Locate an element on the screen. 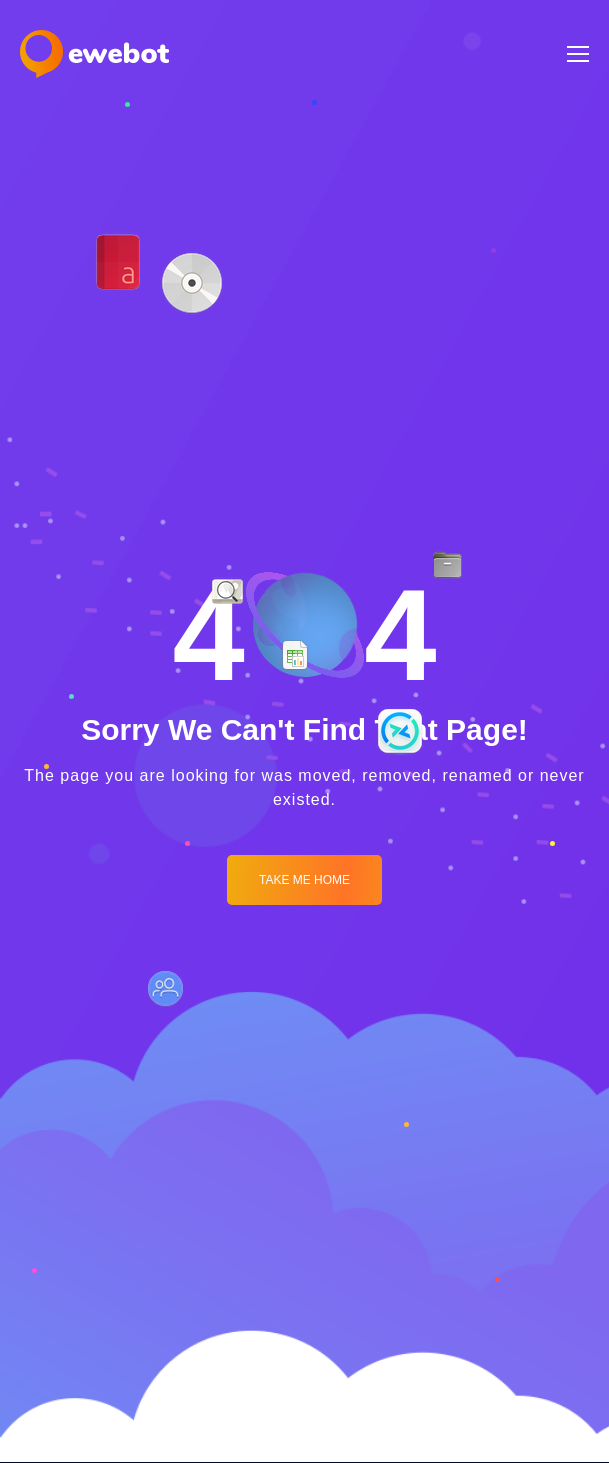 The image size is (609, 1463). access CD/DVD drive or optical media is located at coordinates (192, 283).